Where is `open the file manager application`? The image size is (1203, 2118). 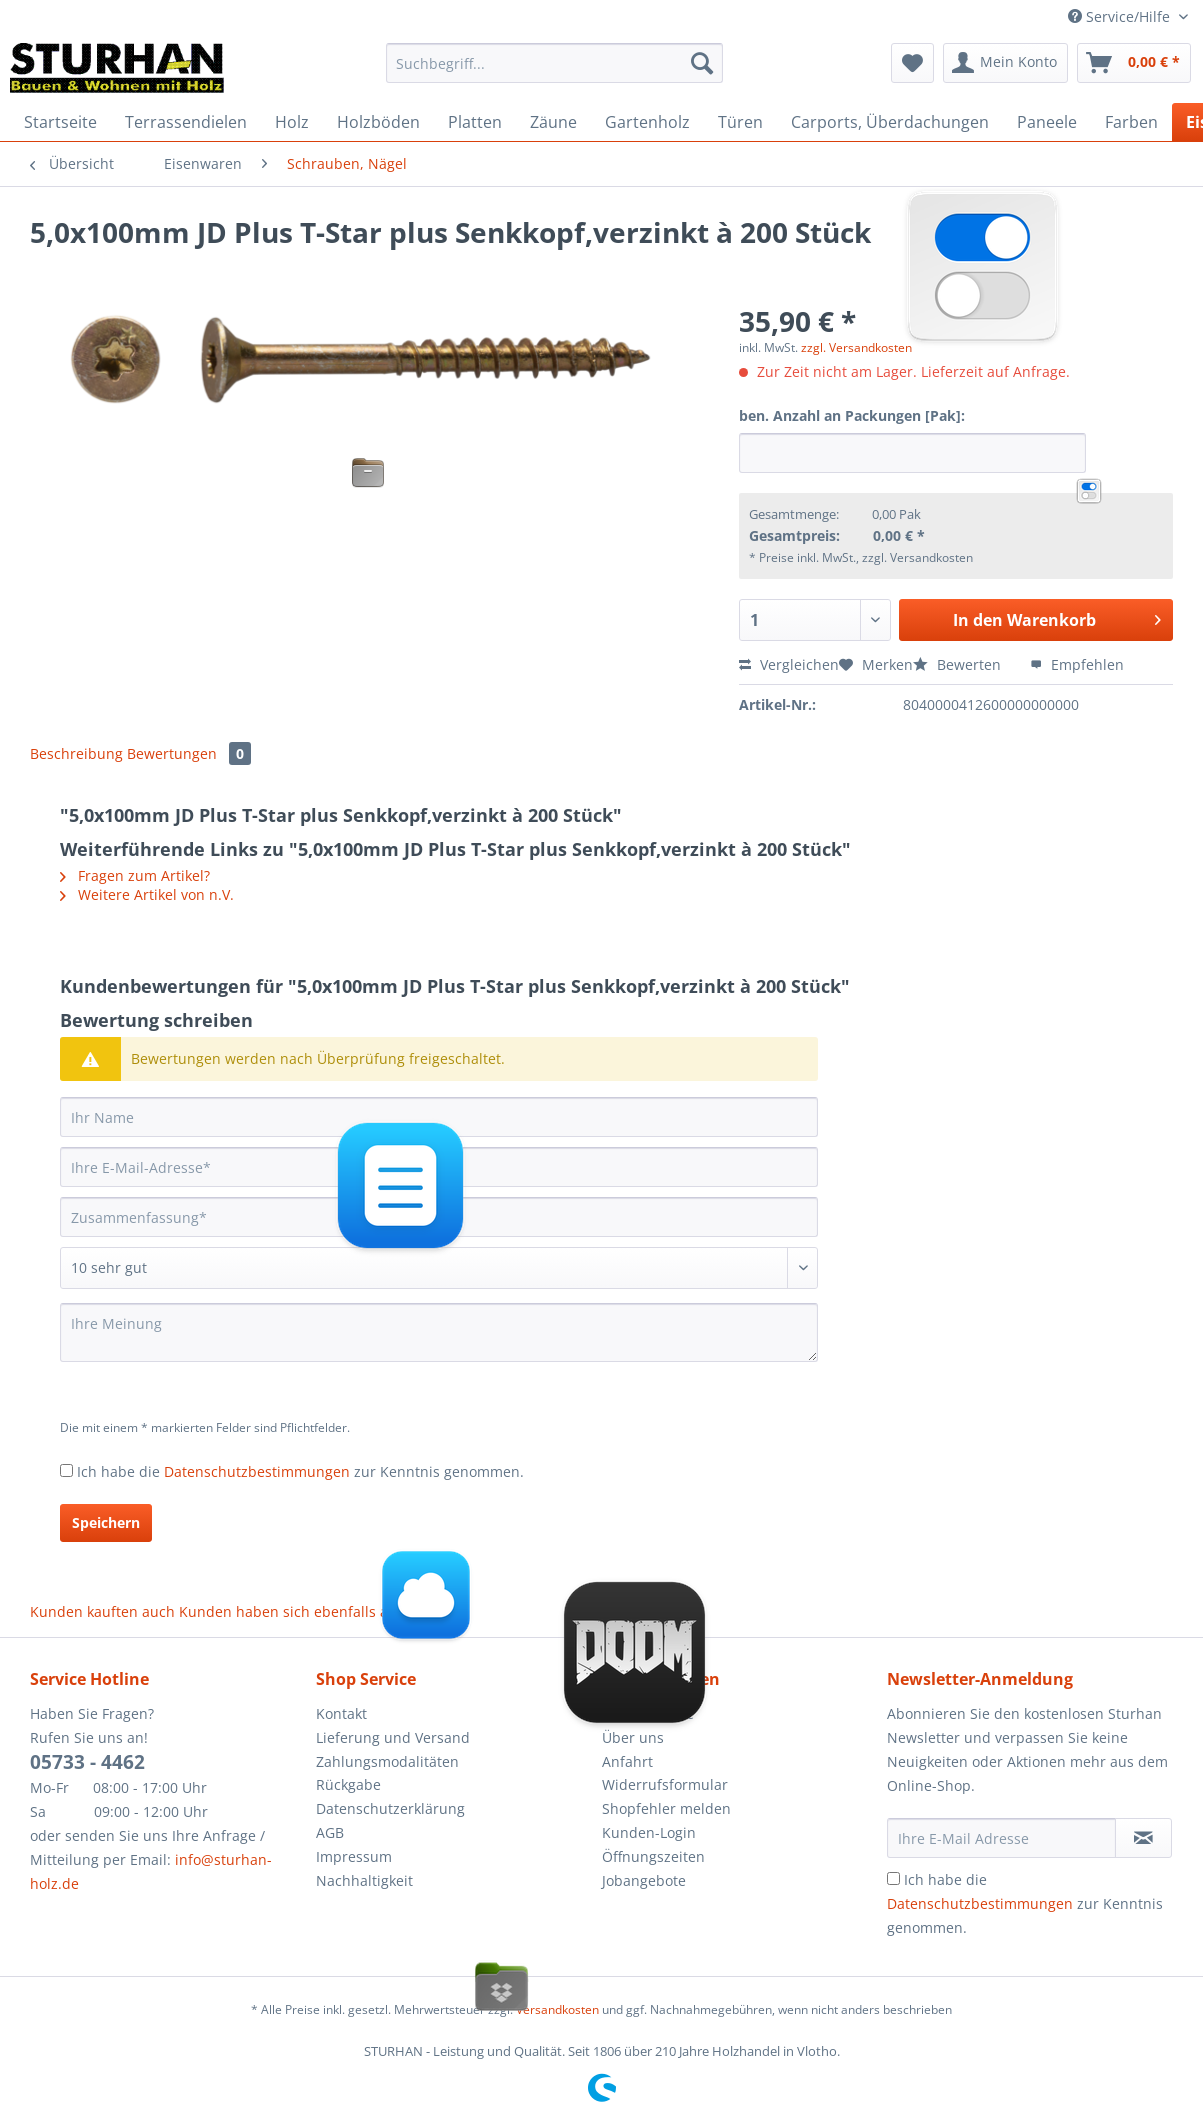
open the file manager application is located at coordinates (368, 472).